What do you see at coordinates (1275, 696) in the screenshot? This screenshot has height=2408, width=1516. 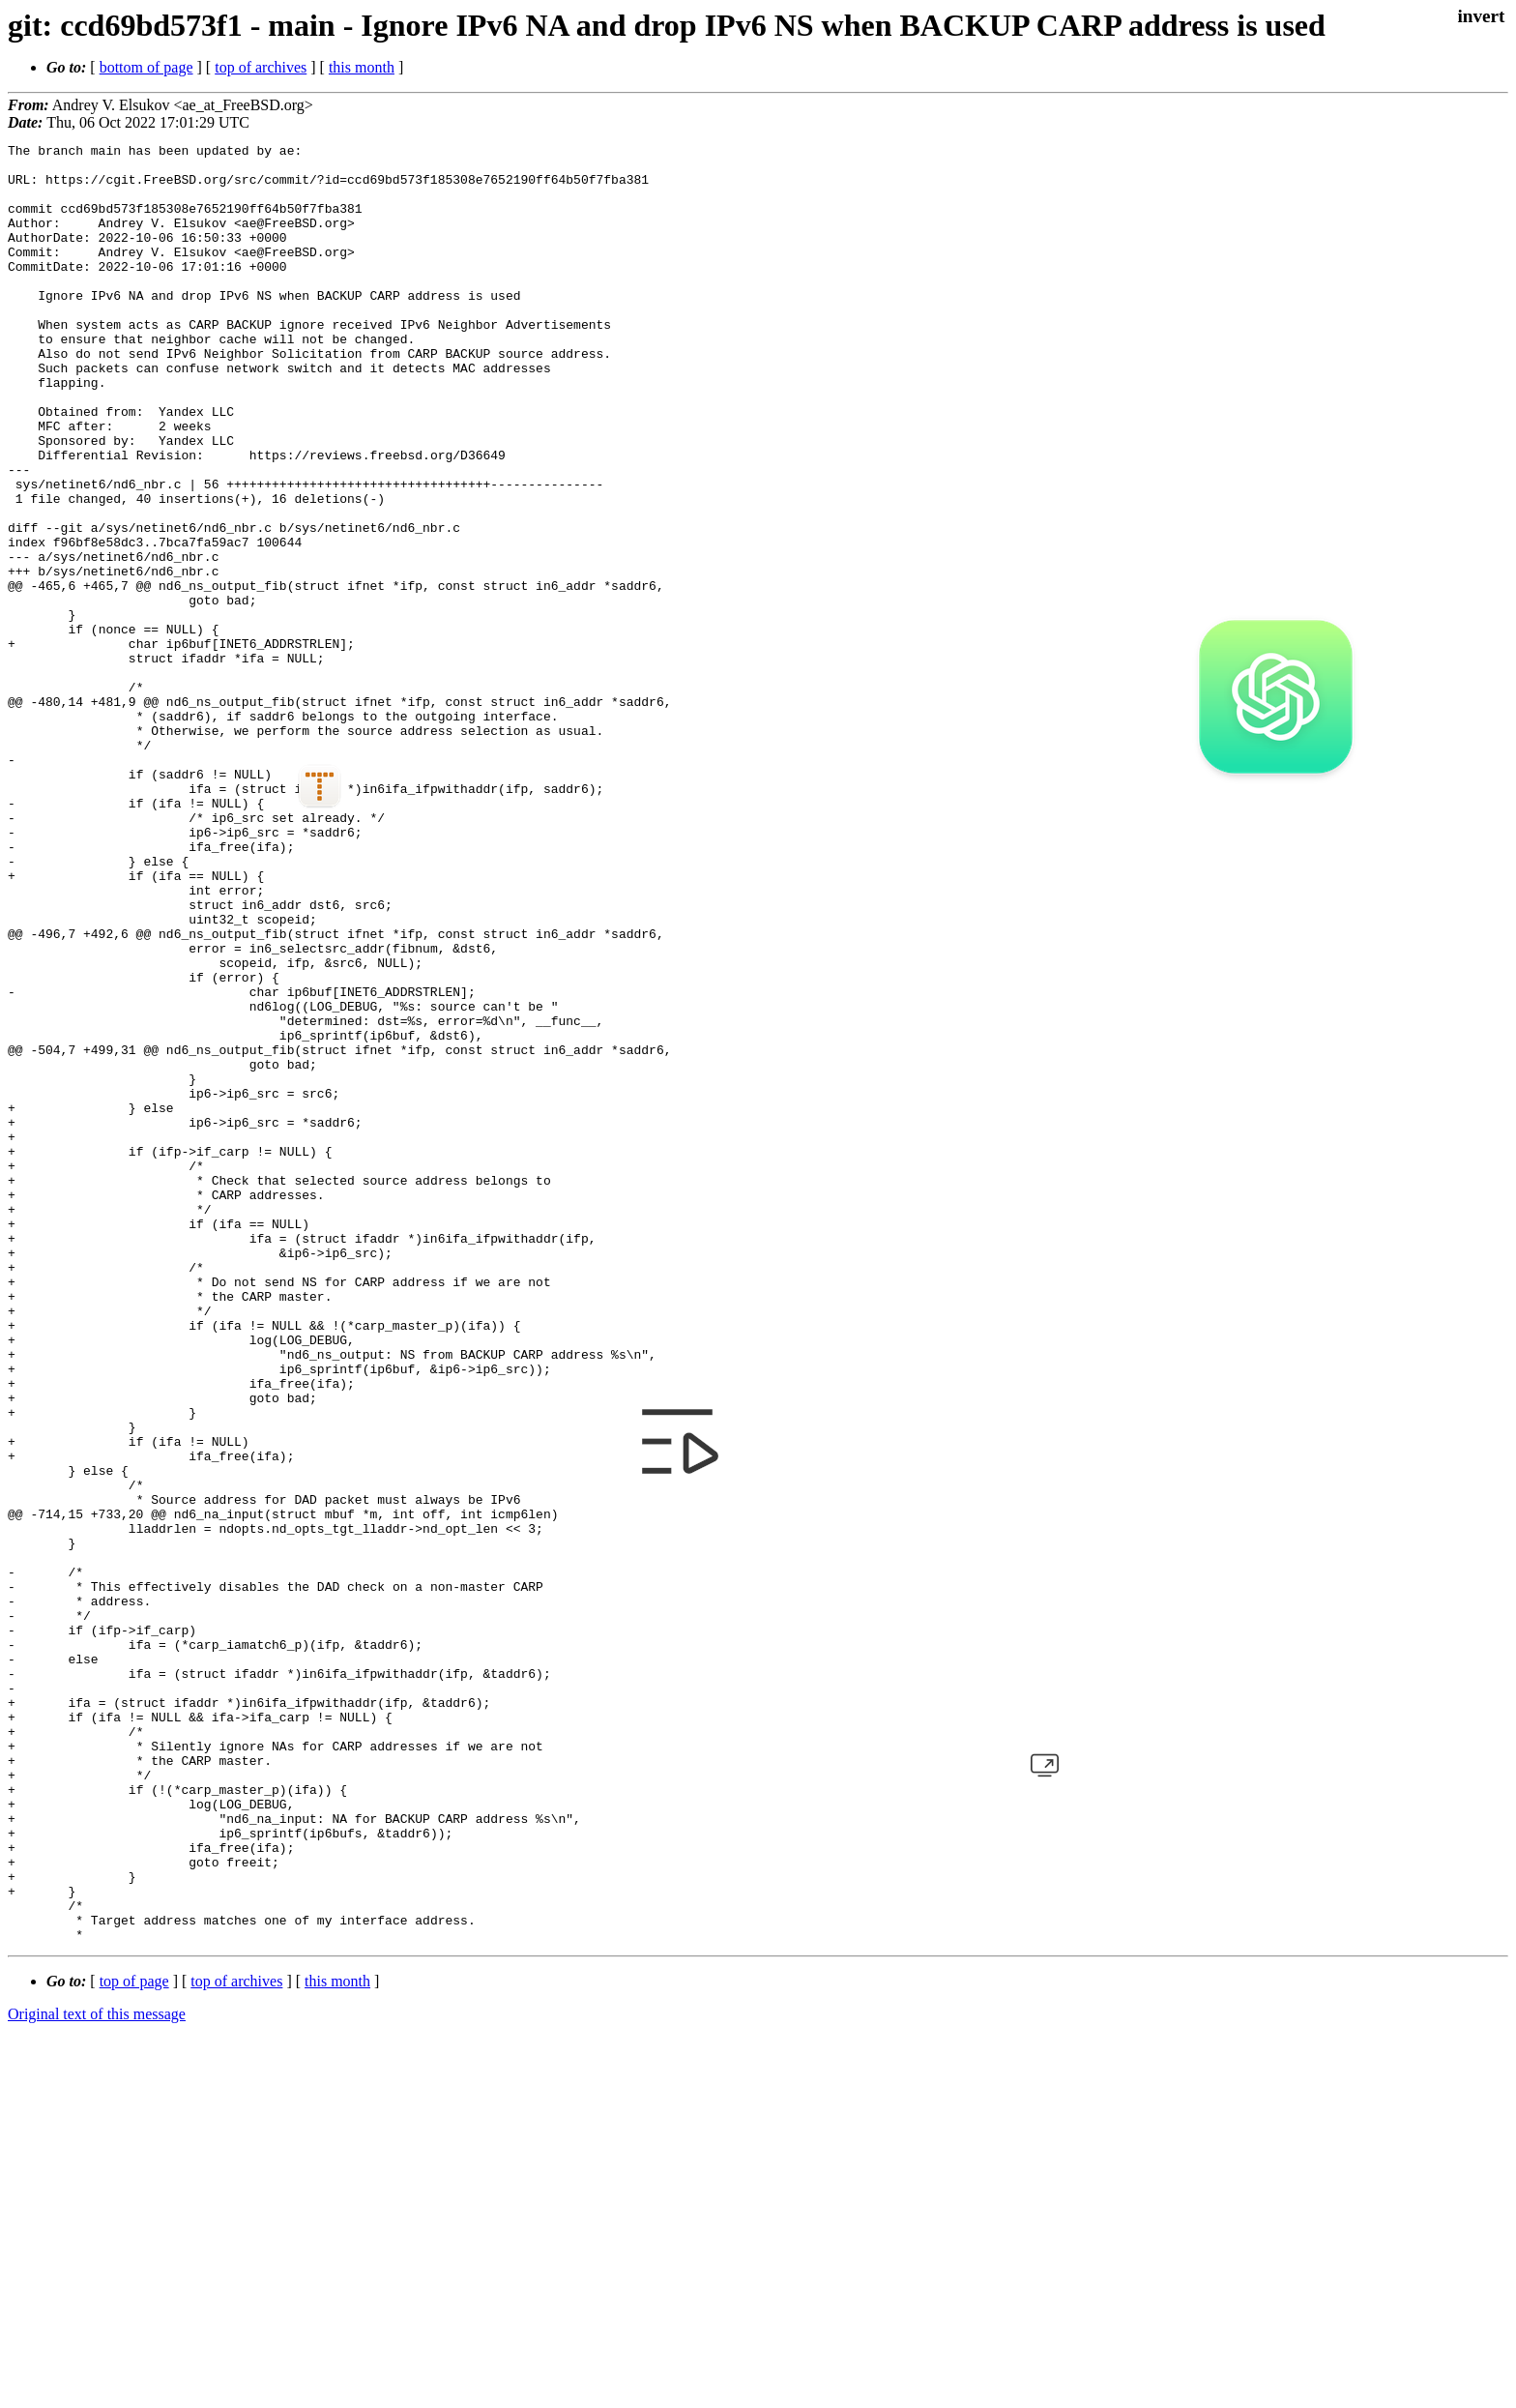 I see `open the OpenAI ChatGPT app` at bounding box center [1275, 696].